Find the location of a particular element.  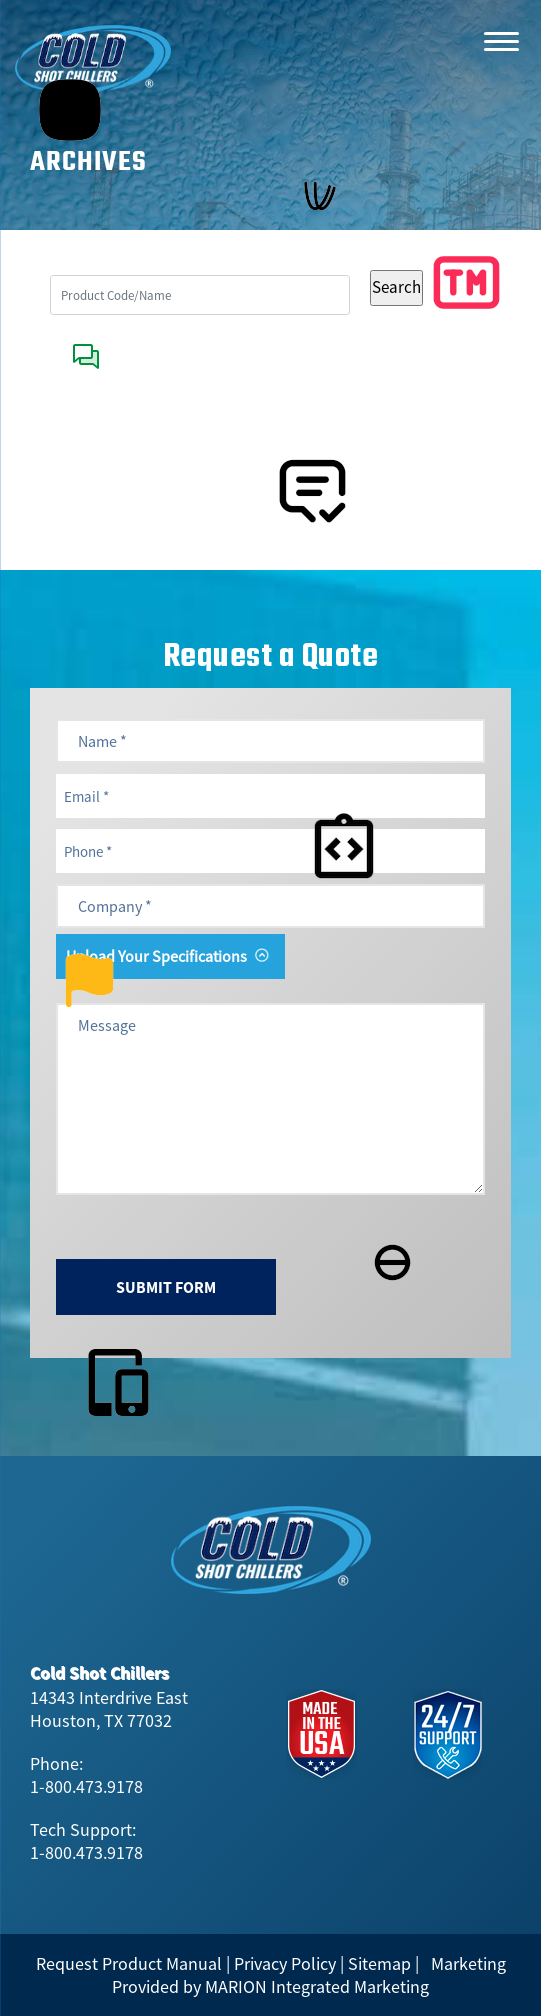

message sent successfully is located at coordinates (312, 489).